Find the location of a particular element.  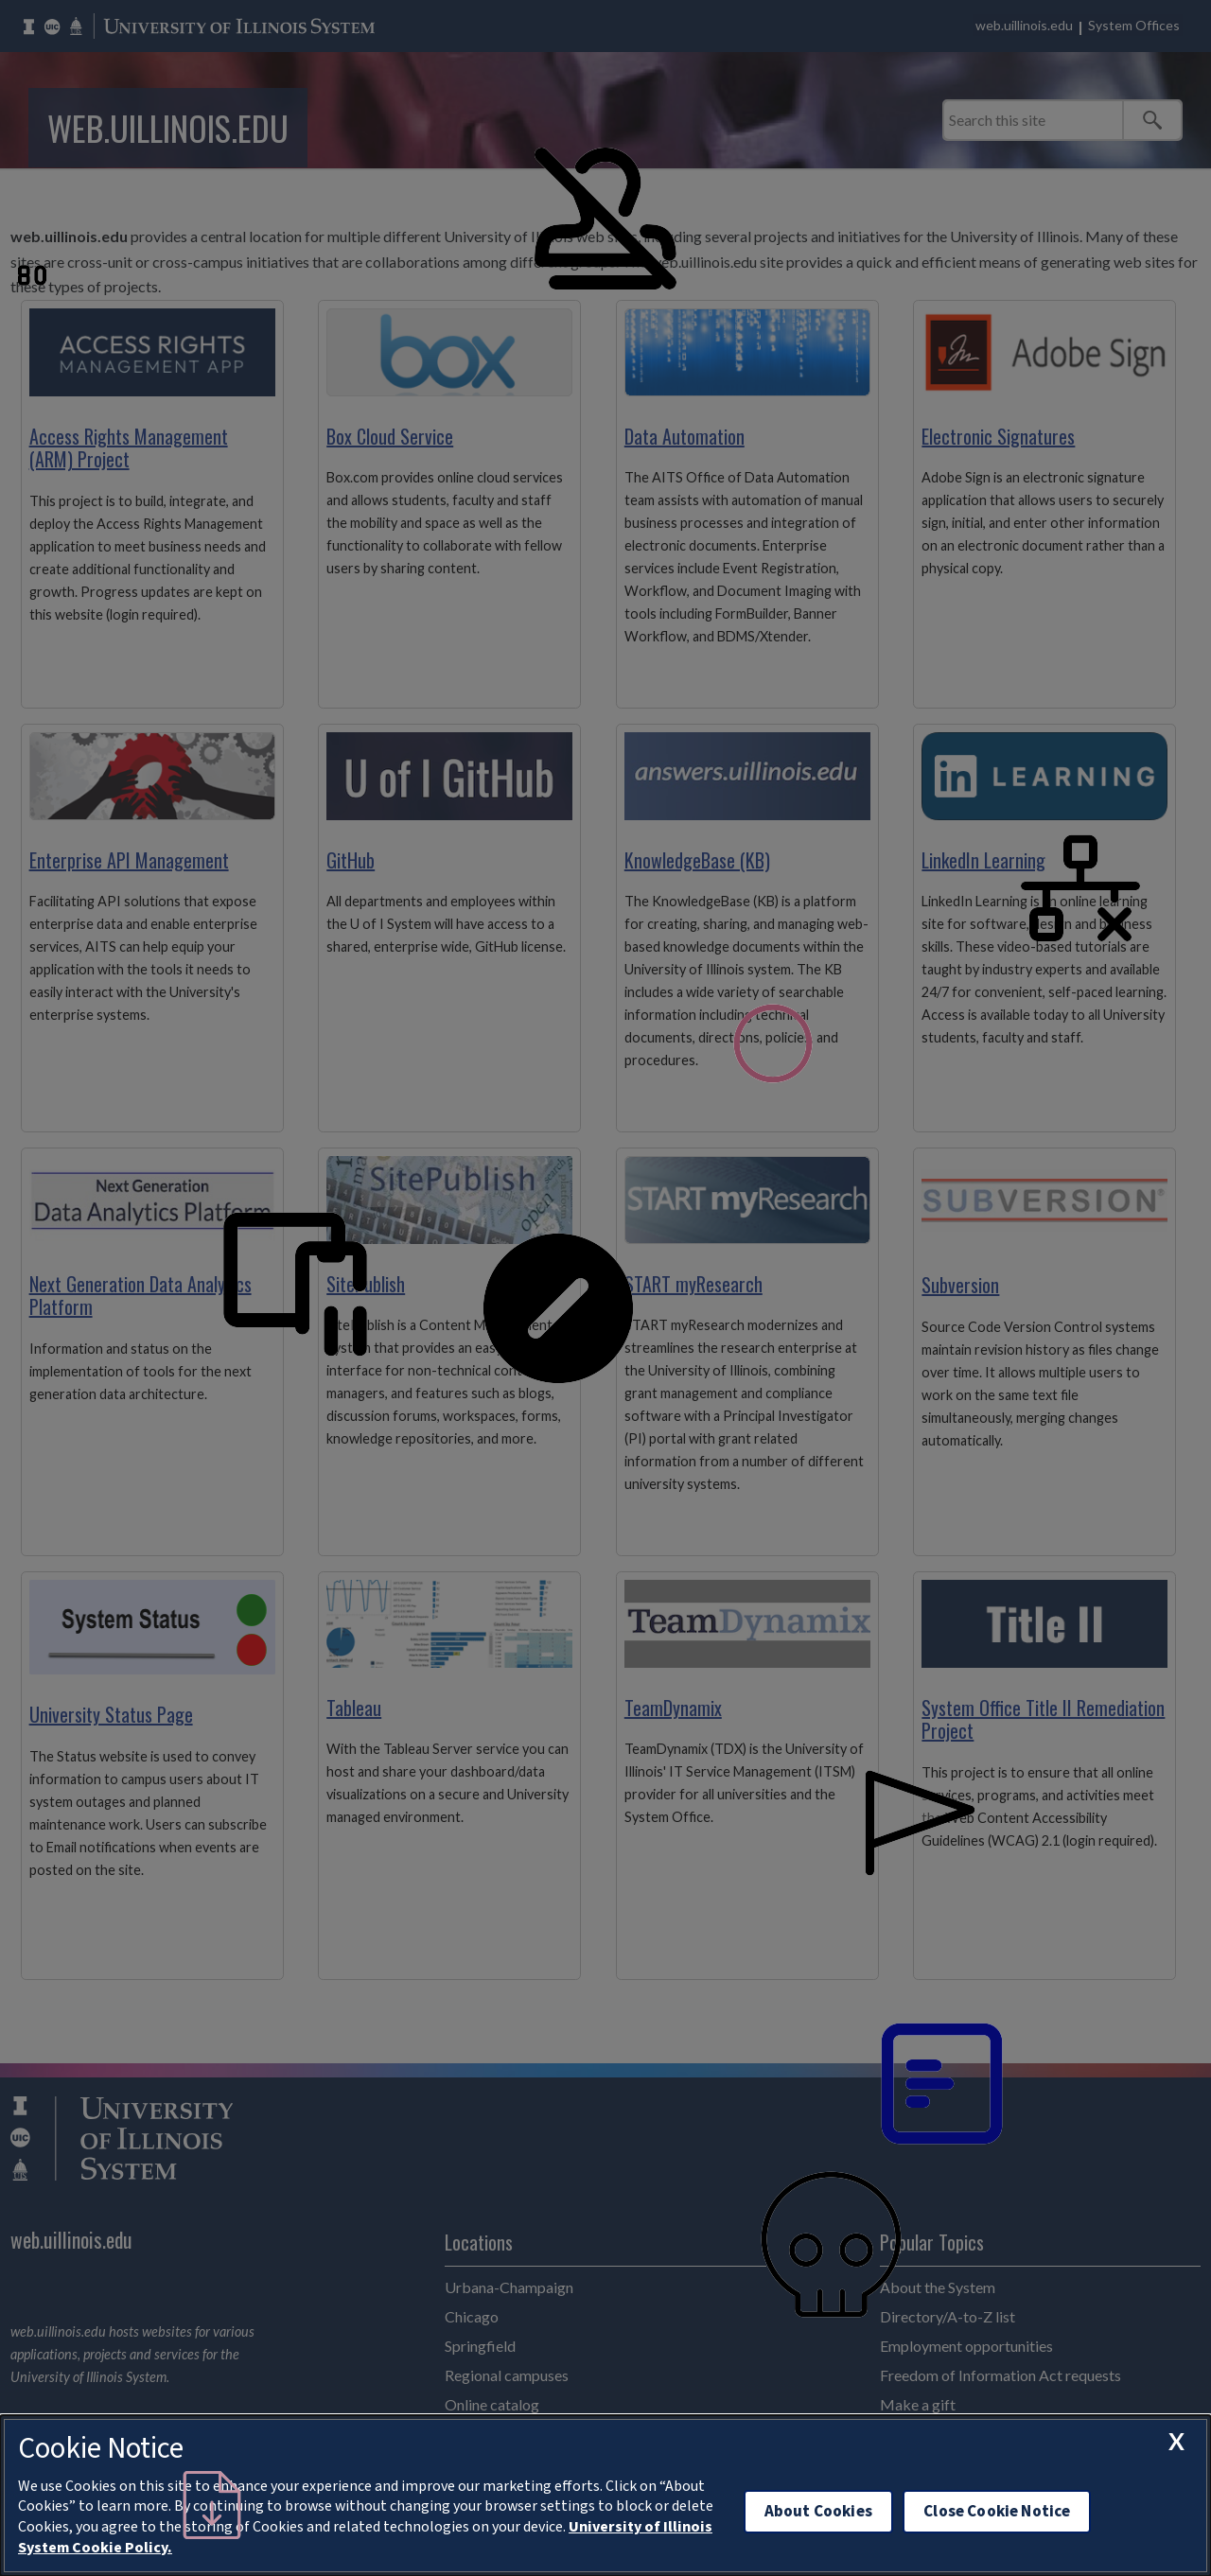

pause syncing across devices is located at coordinates (295, 1277).